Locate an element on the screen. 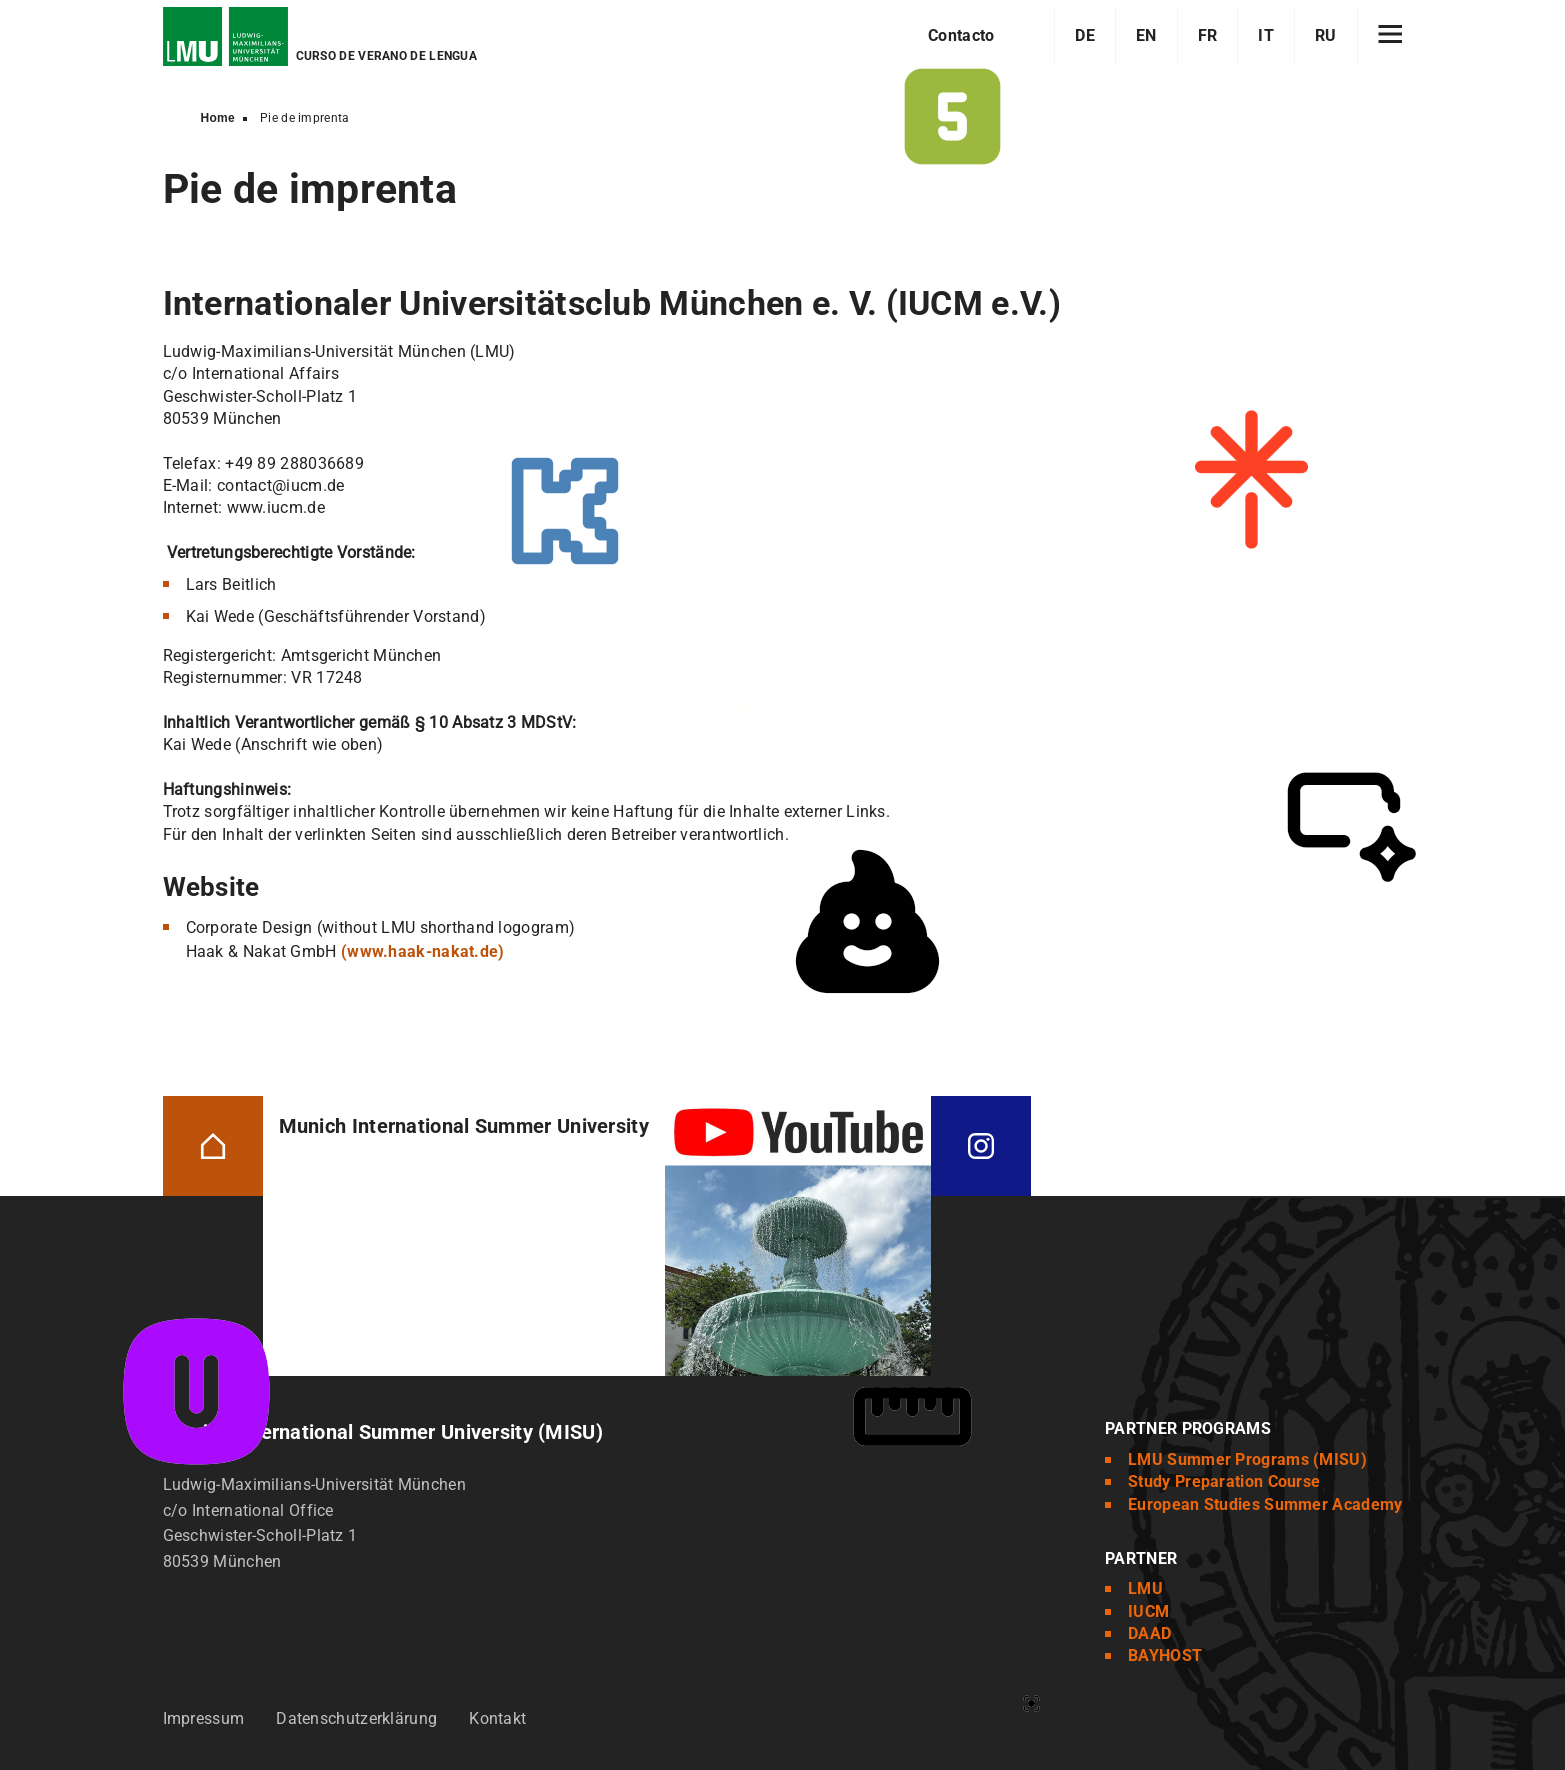 Image resolution: width=1565 pixels, height=1770 pixels. link to linktree profile is located at coordinates (1251, 479).